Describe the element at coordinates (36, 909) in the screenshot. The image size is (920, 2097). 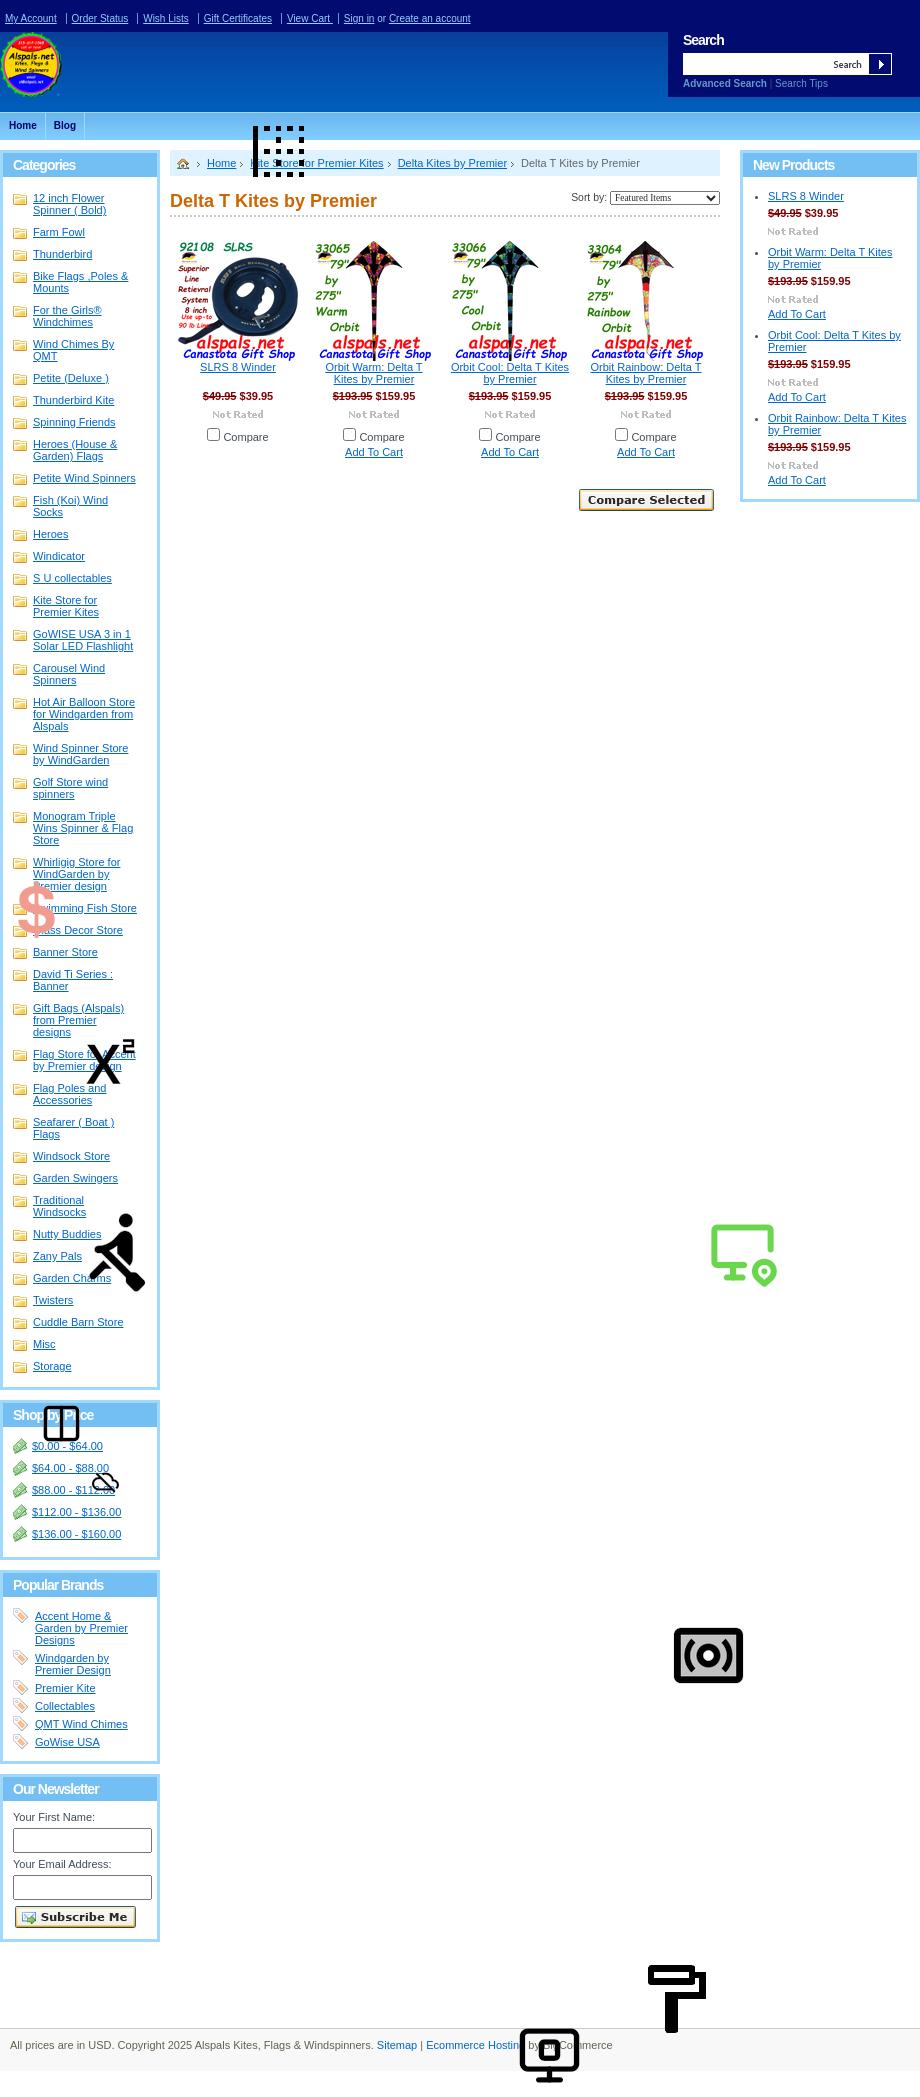
I see `view prices in US dollars` at that location.